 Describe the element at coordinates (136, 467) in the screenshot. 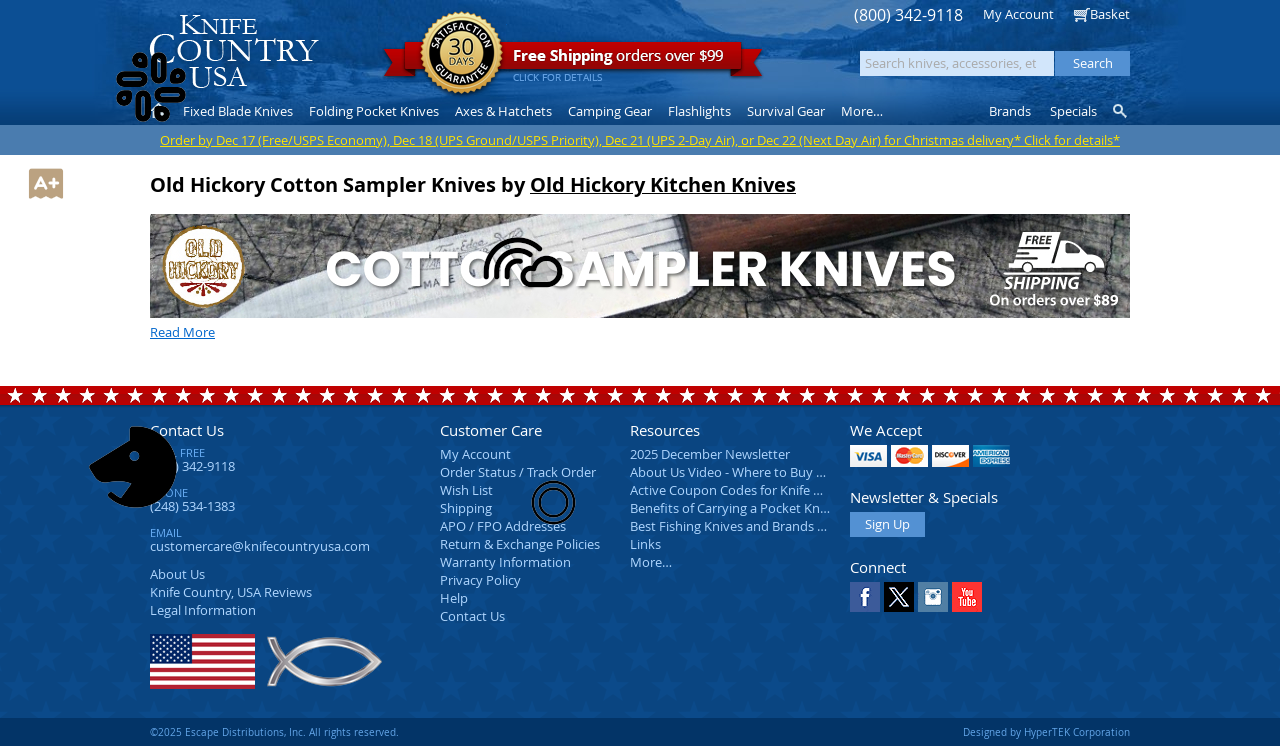

I see `access equestrian or horse-related features` at that location.